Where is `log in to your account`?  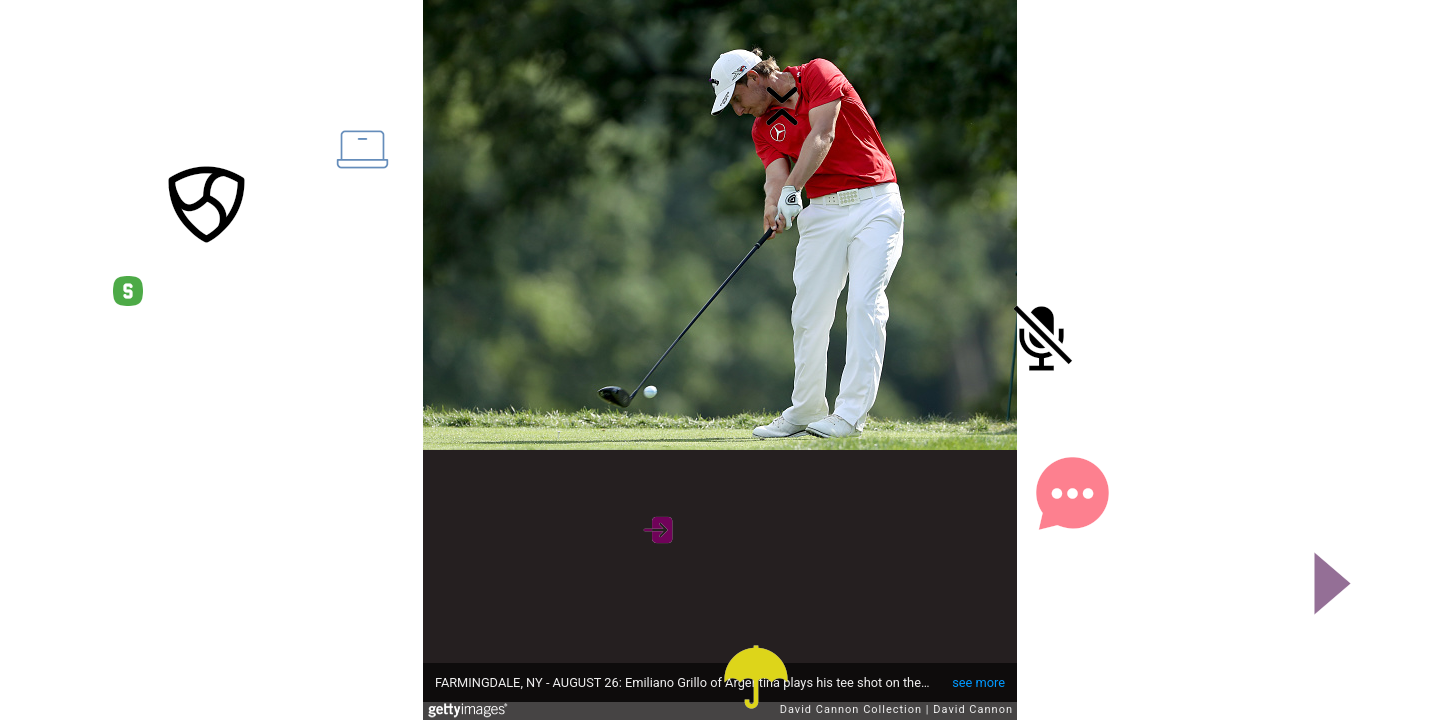 log in to your account is located at coordinates (658, 530).